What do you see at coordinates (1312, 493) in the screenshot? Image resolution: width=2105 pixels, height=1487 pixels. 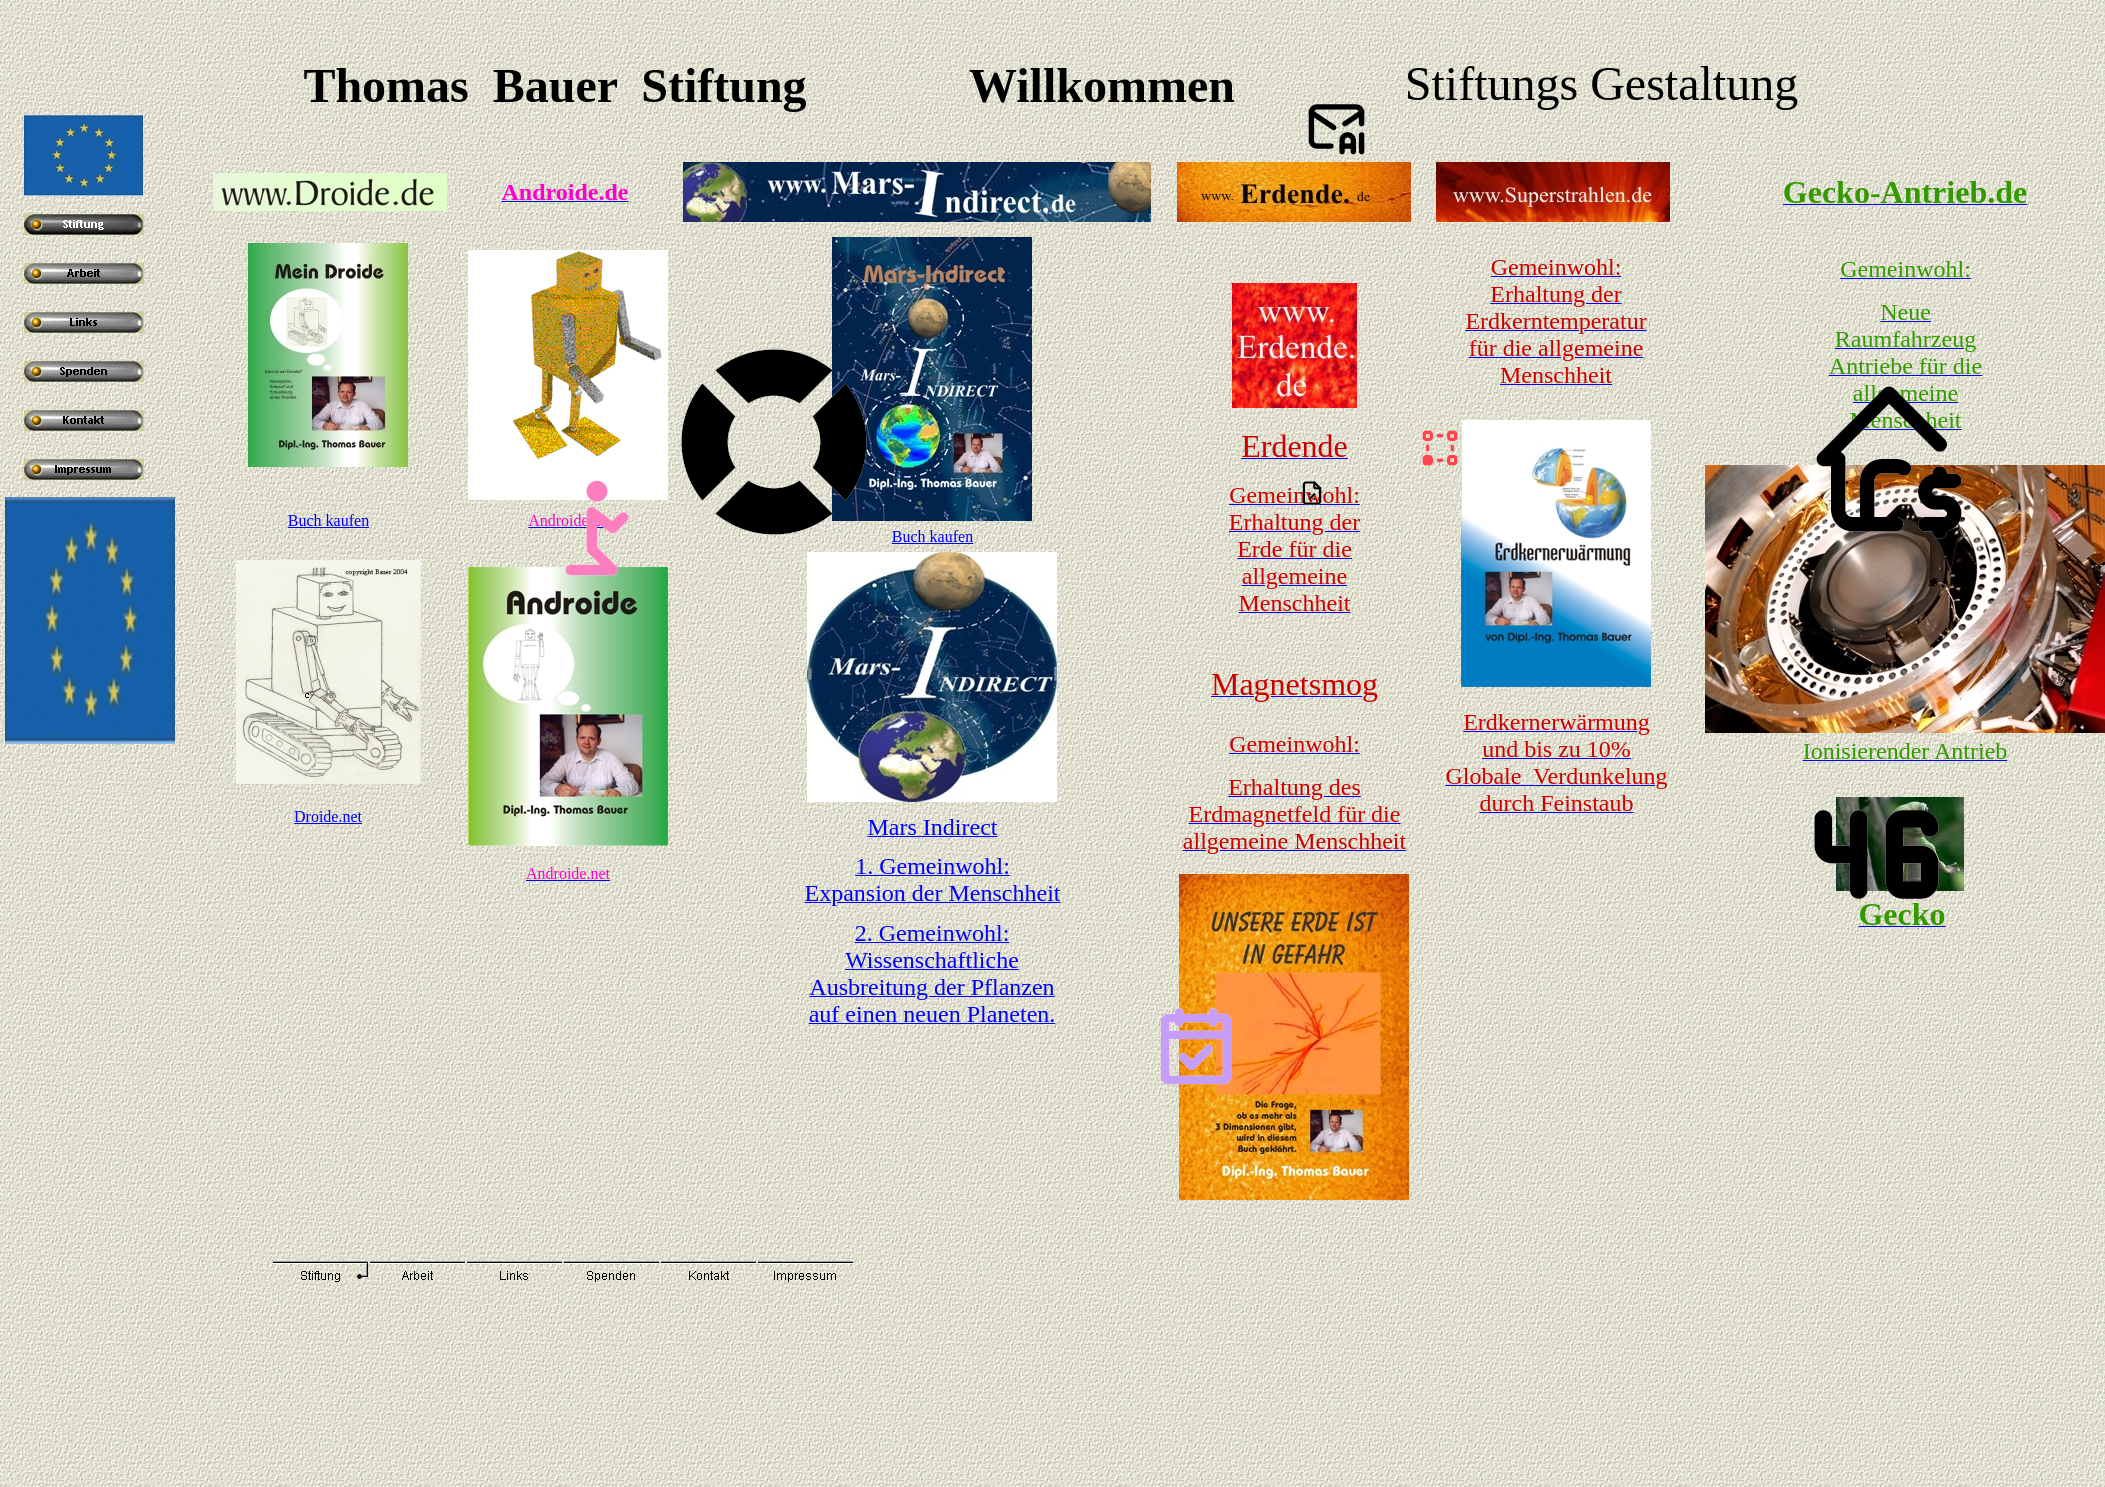 I see `view document with percentage or discount details` at bounding box center [1312, 493].